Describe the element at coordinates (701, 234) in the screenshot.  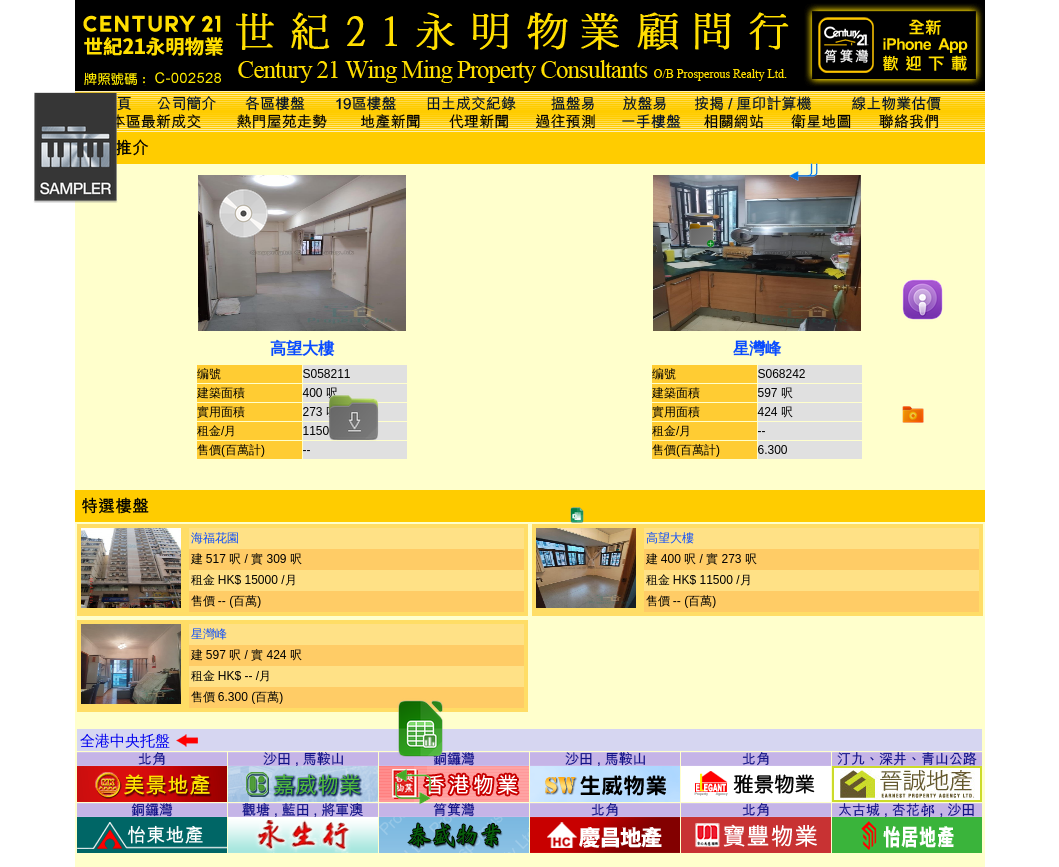
I see `create a new folder` at that location.